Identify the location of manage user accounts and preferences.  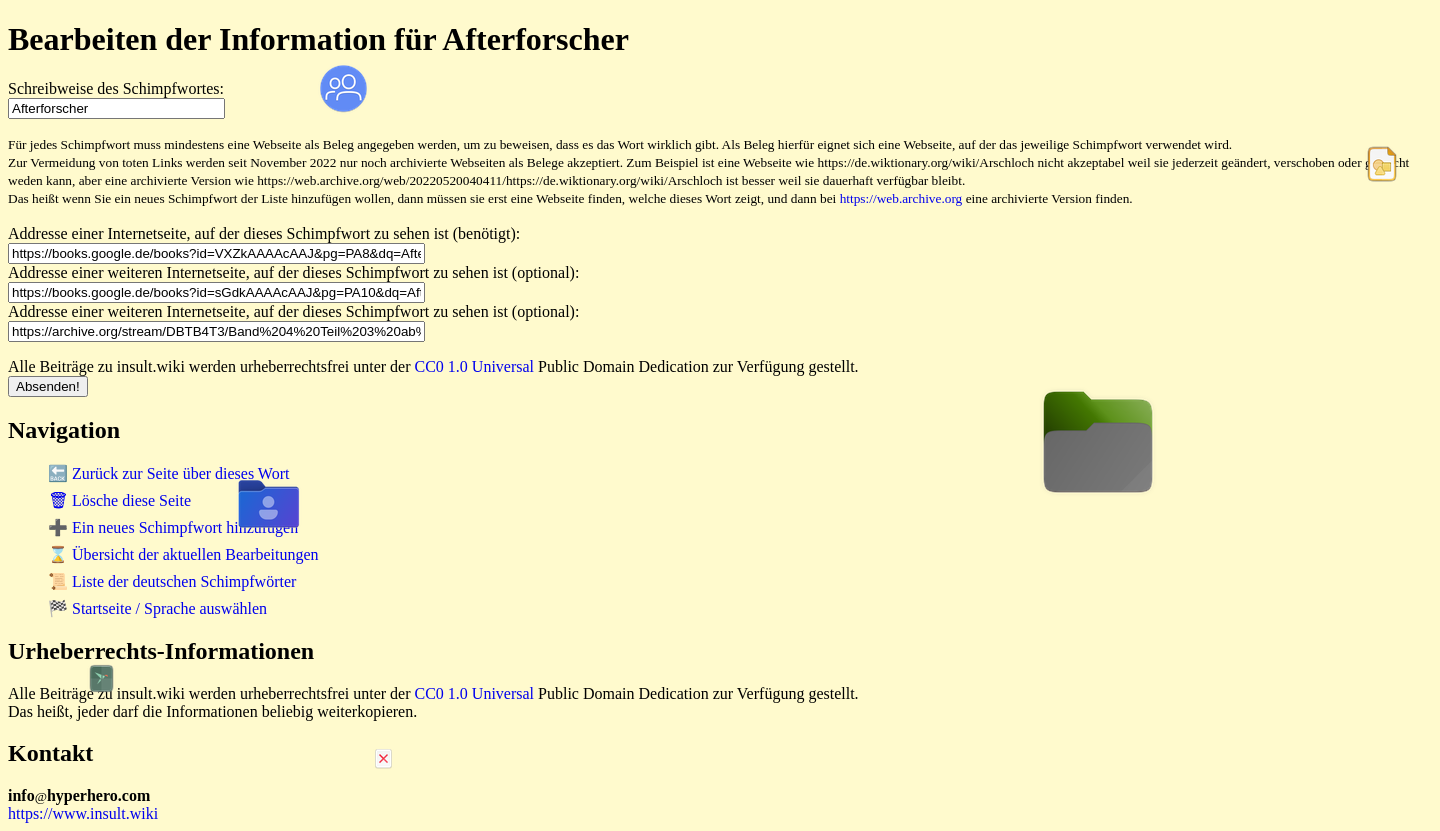
(343, 88).